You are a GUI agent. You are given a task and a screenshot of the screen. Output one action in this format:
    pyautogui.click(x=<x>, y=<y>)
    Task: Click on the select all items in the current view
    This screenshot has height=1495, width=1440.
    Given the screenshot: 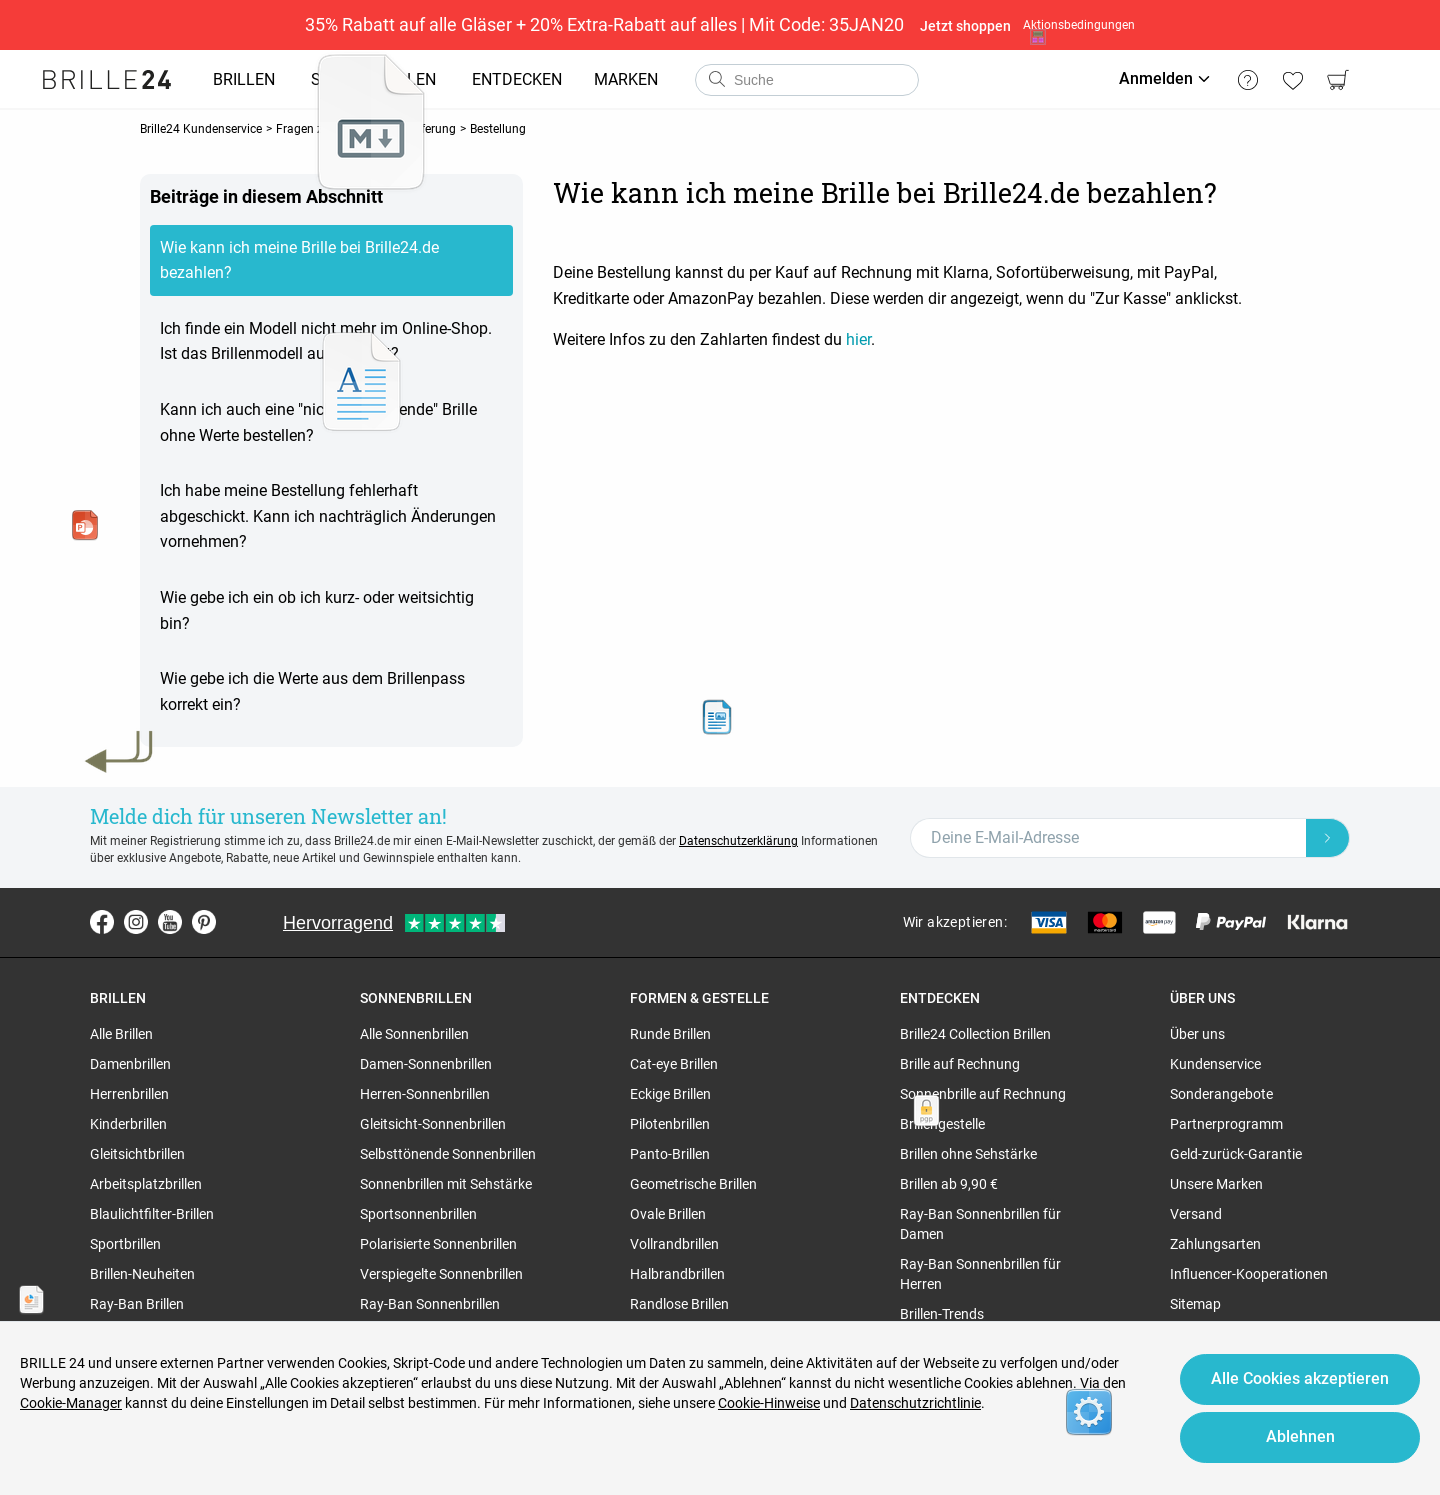 What is the action you would take?
    pyautogui.click(x=1038, y=37)
    